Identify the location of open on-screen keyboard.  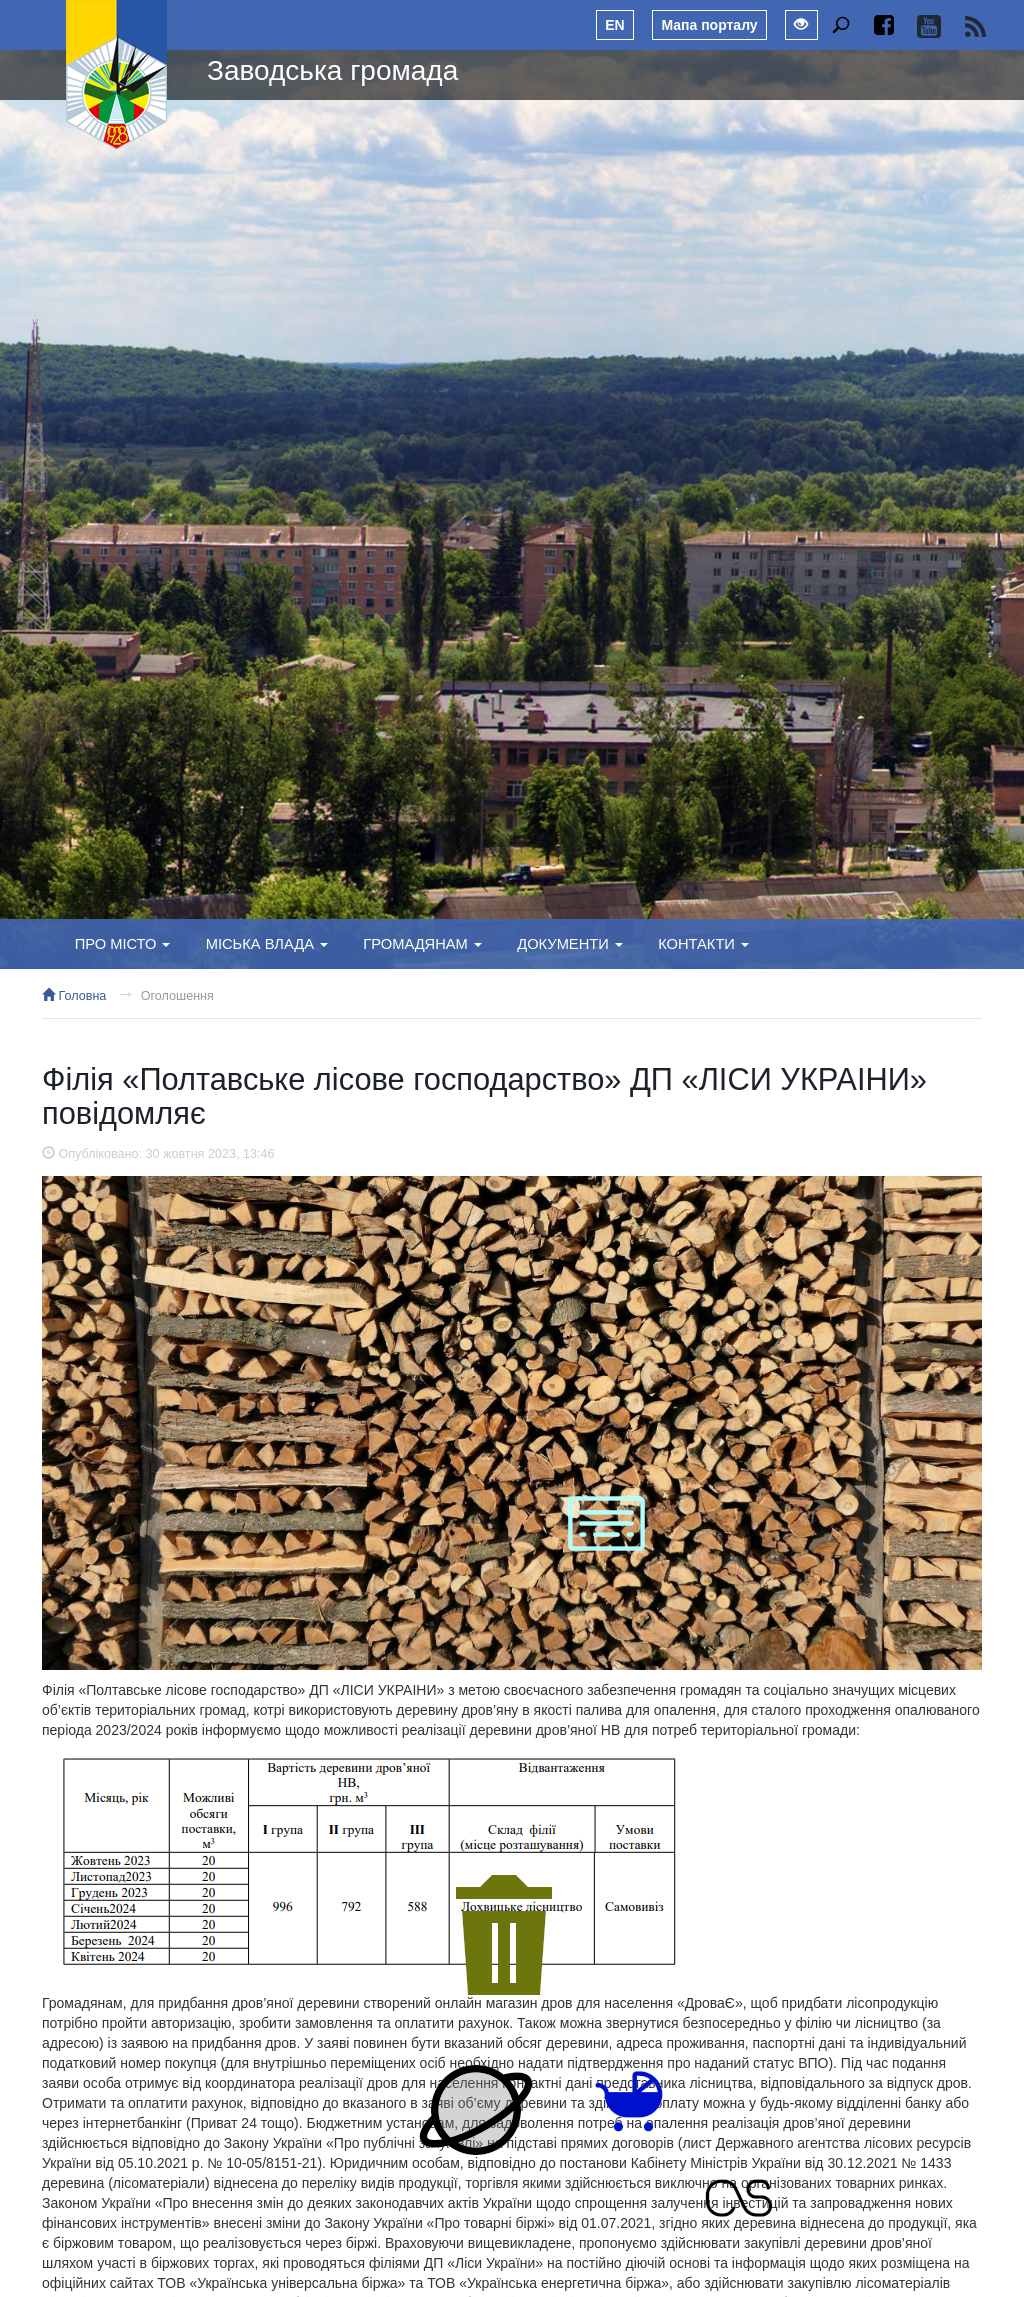
(606, 1523).